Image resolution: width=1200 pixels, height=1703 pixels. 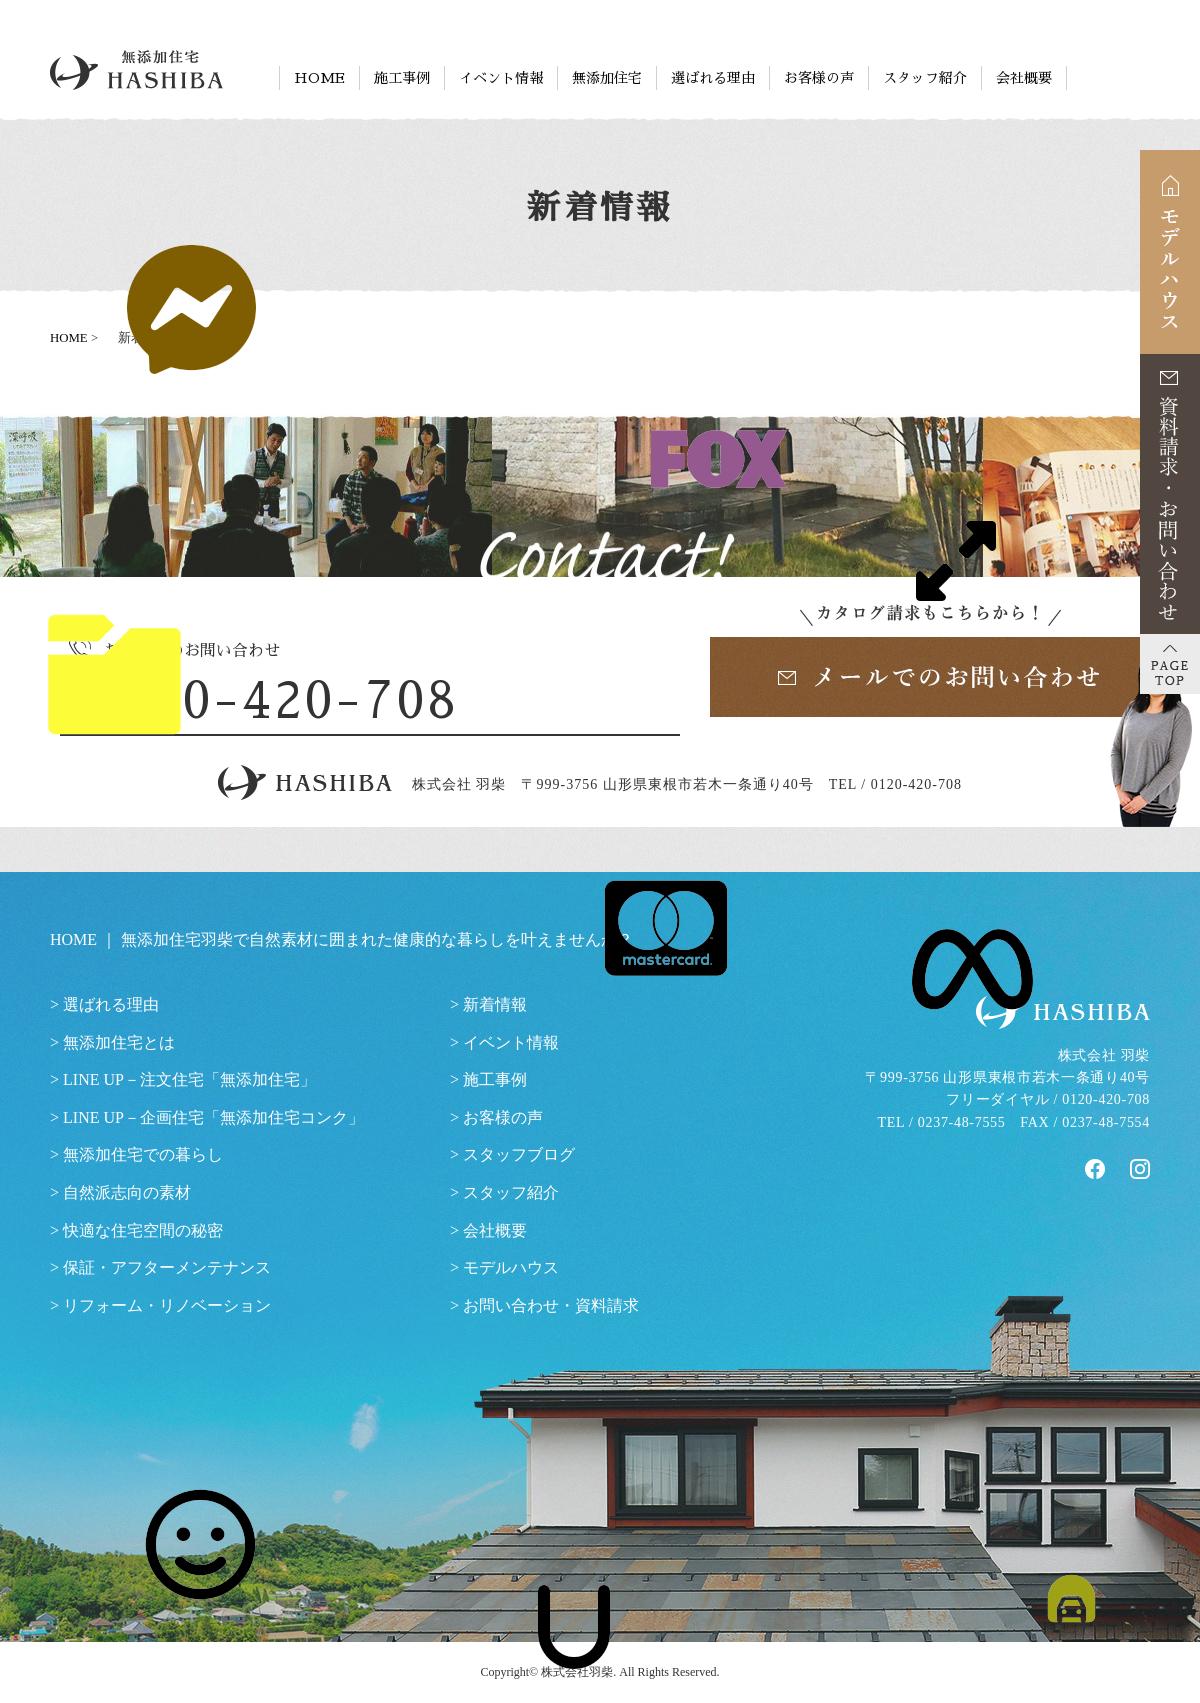 What do you see at coordinates (200, 1544) in the screenshot?
I see `add an emoji or reaction` at bounding box center [200, 1544].